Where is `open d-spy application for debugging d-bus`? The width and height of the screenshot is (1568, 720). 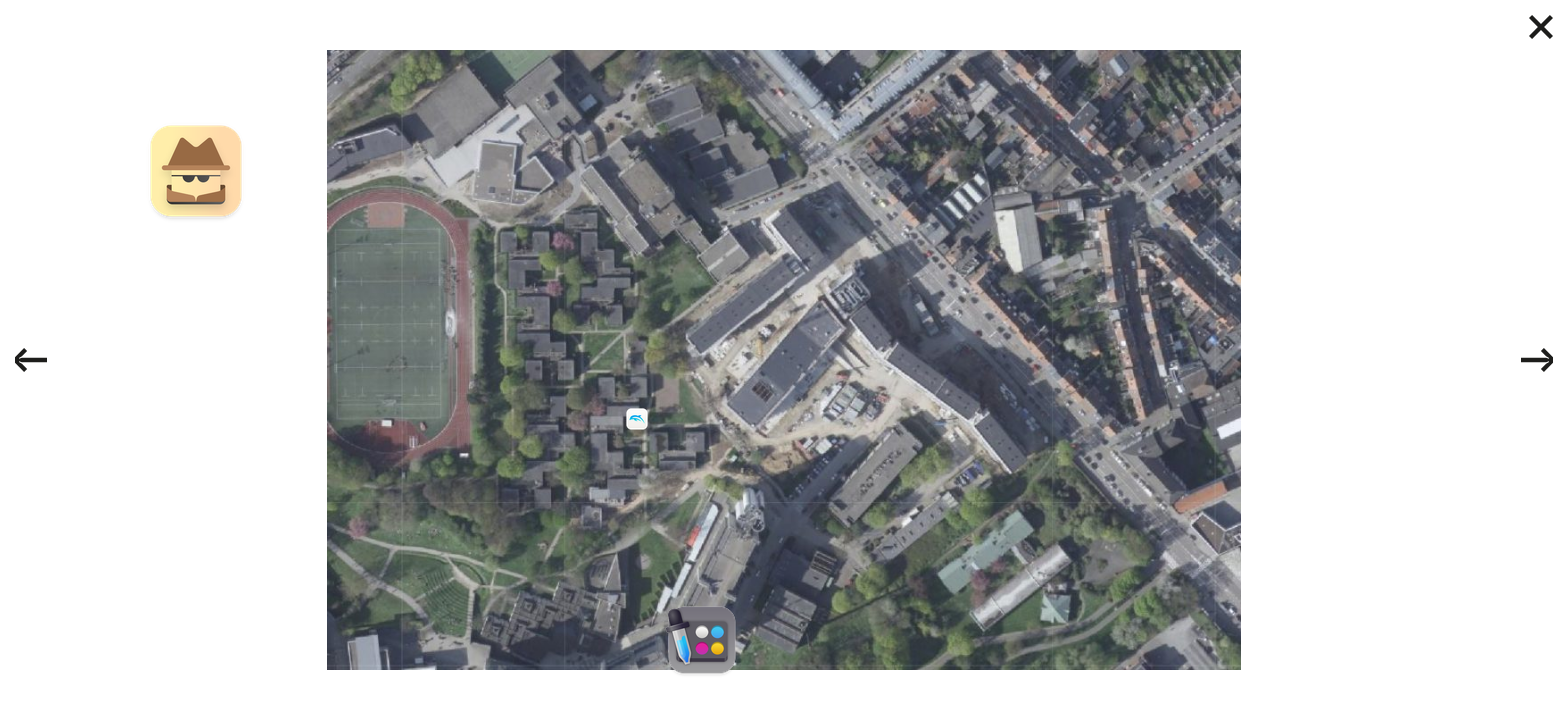 open d-spy application for debugging d-bus is located at coordinates (196, 171).